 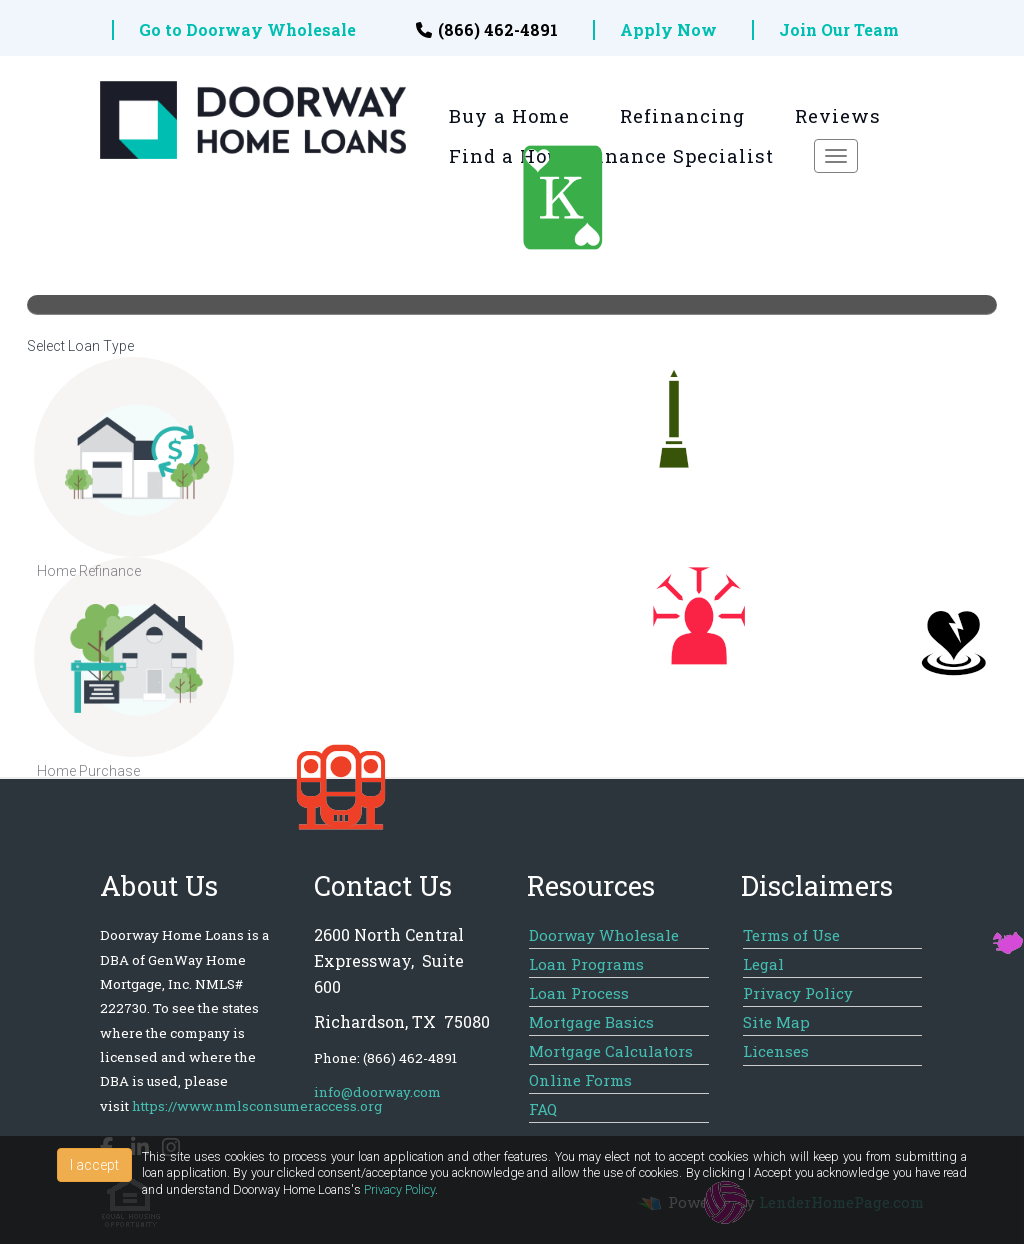 What do you see at coordinates (341, 787) in the screenshot?
I see `select your squad or team roster` at bounding box center [341, 787].